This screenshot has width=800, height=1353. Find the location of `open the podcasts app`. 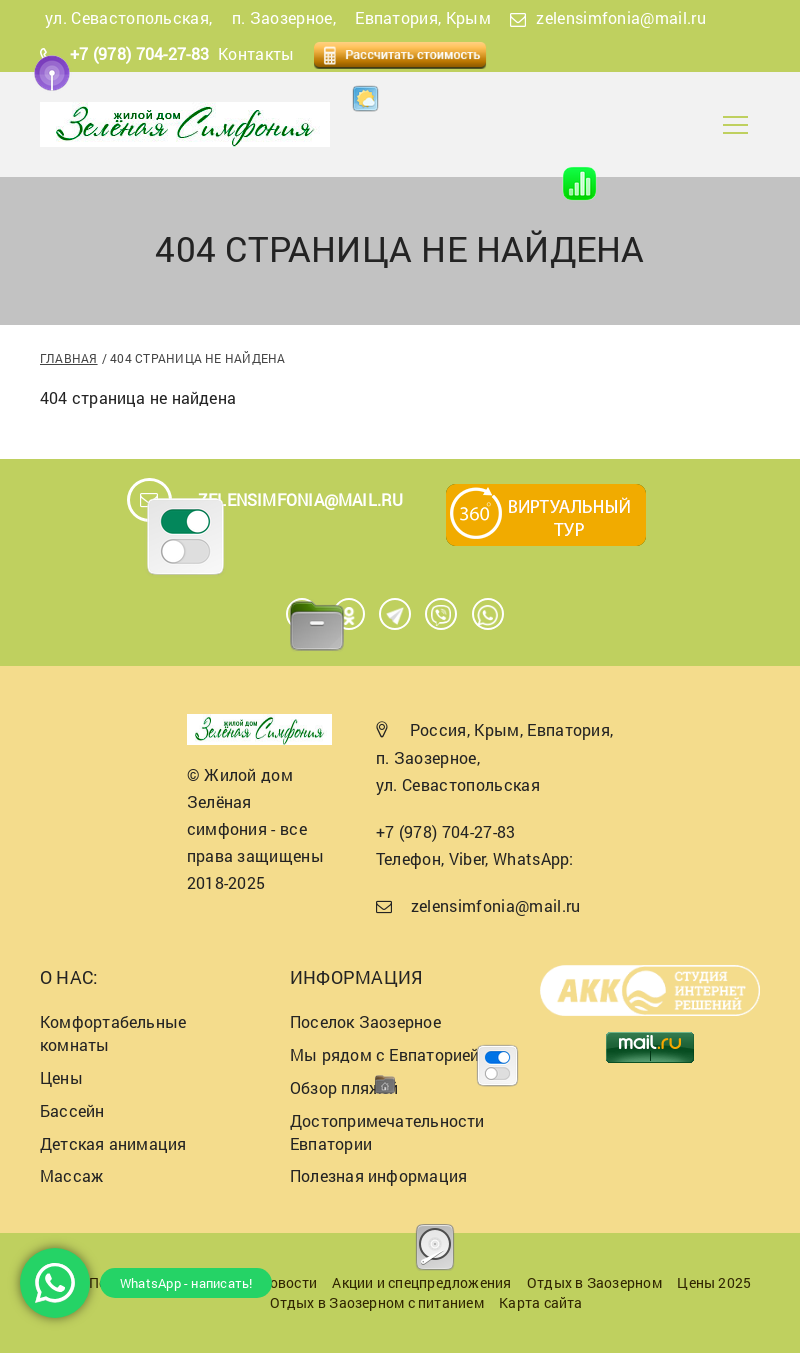

open the podcasts app is located at coordinates (52, 73).